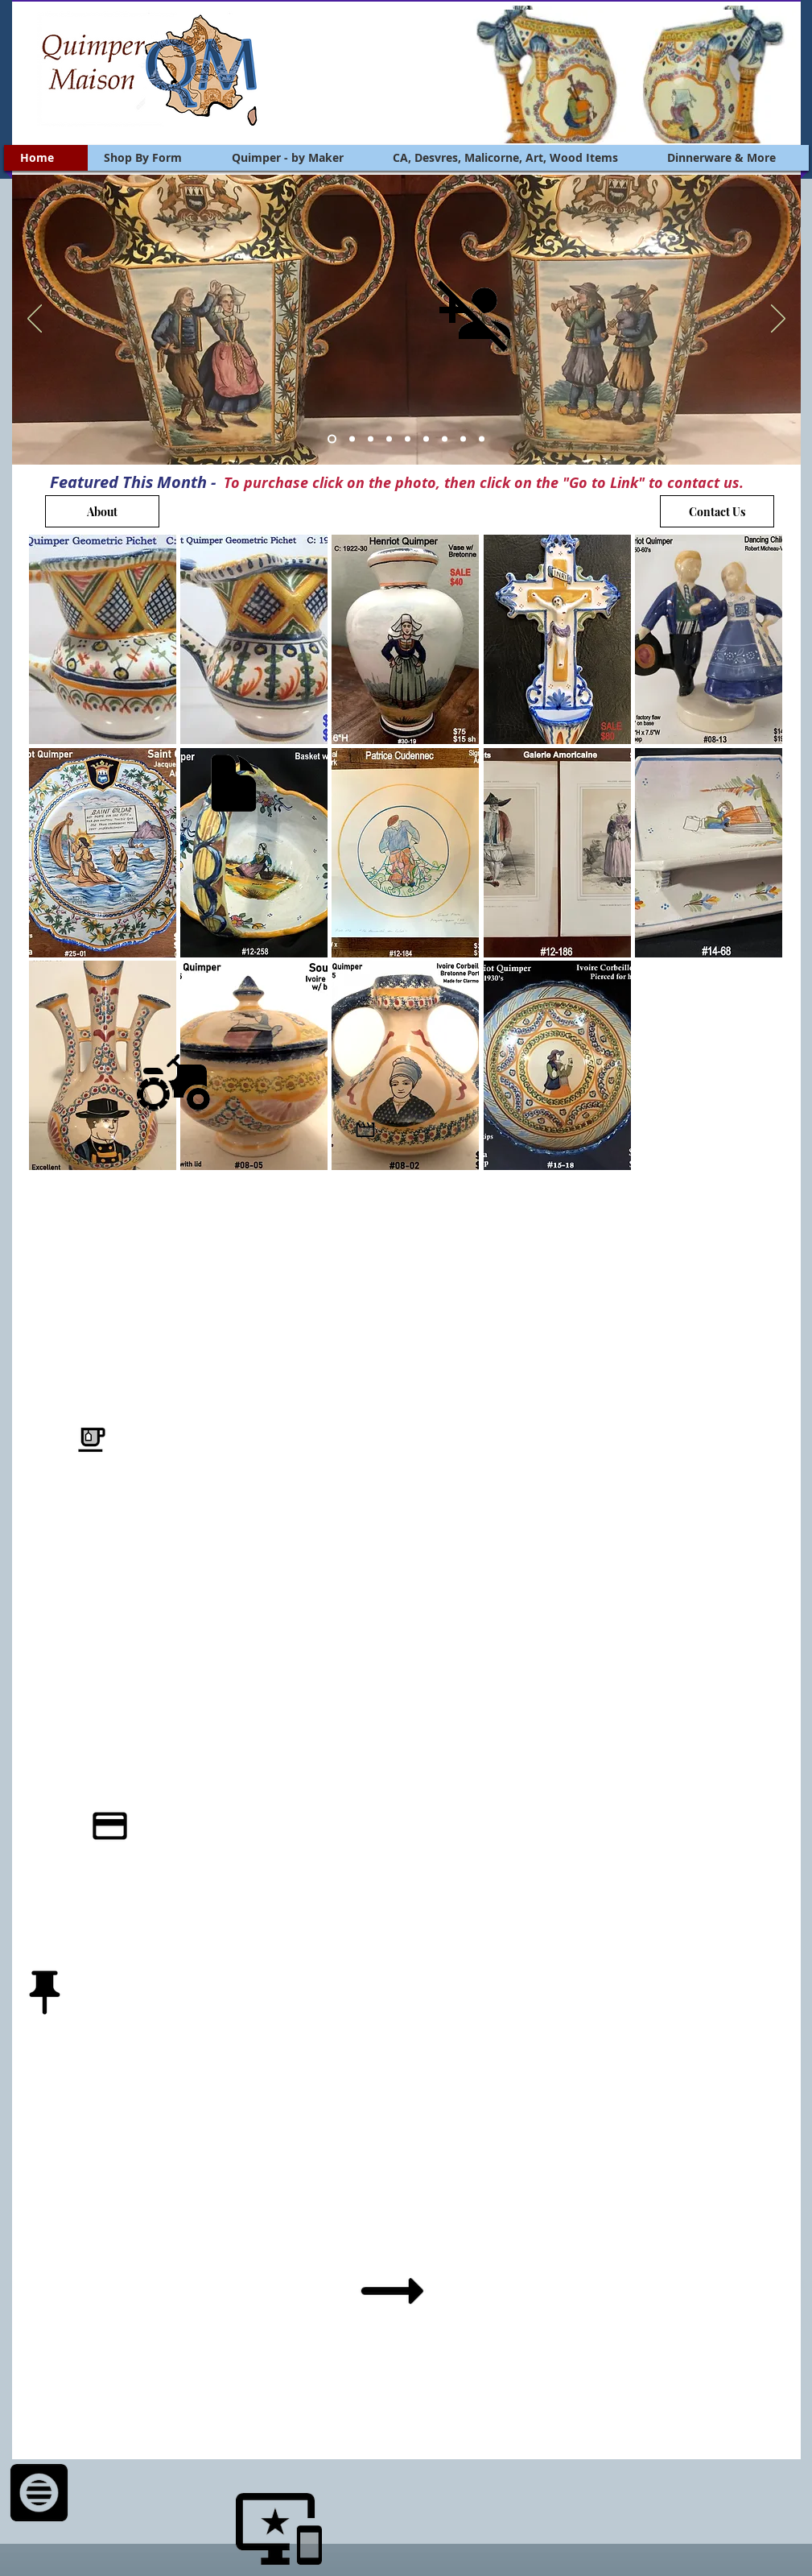 The image size is (812, 2576). I want to click on access climate control settings, so click(39, 2492).